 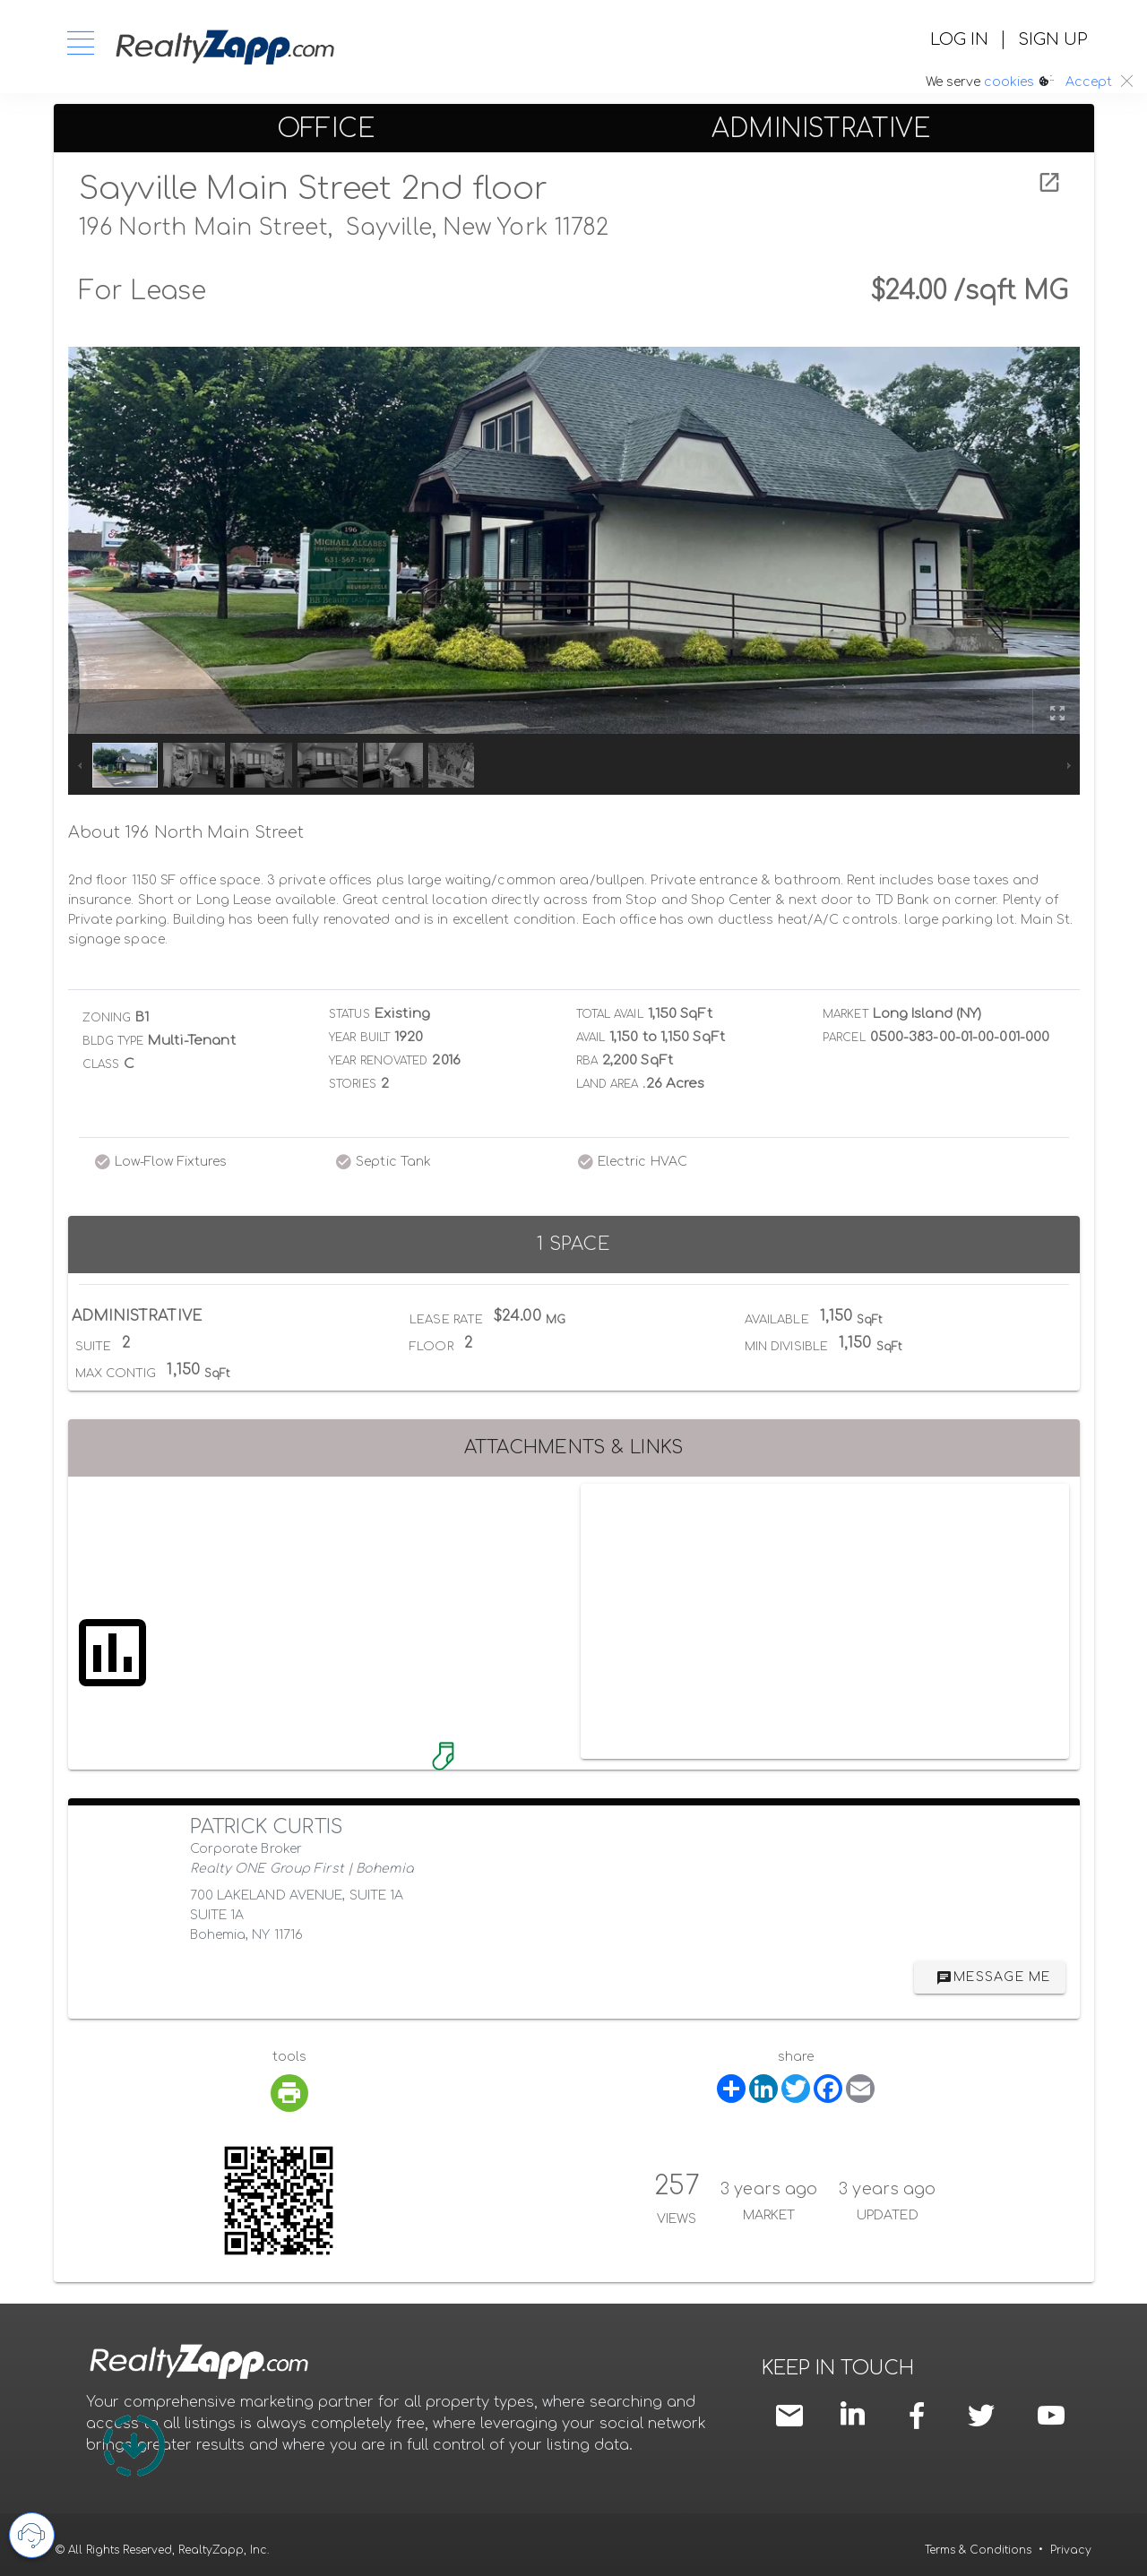 What do you see at coordinates (112, 1652) in the screenshot?
I see `view analytics and reports` at bounding box center [112, 1652].